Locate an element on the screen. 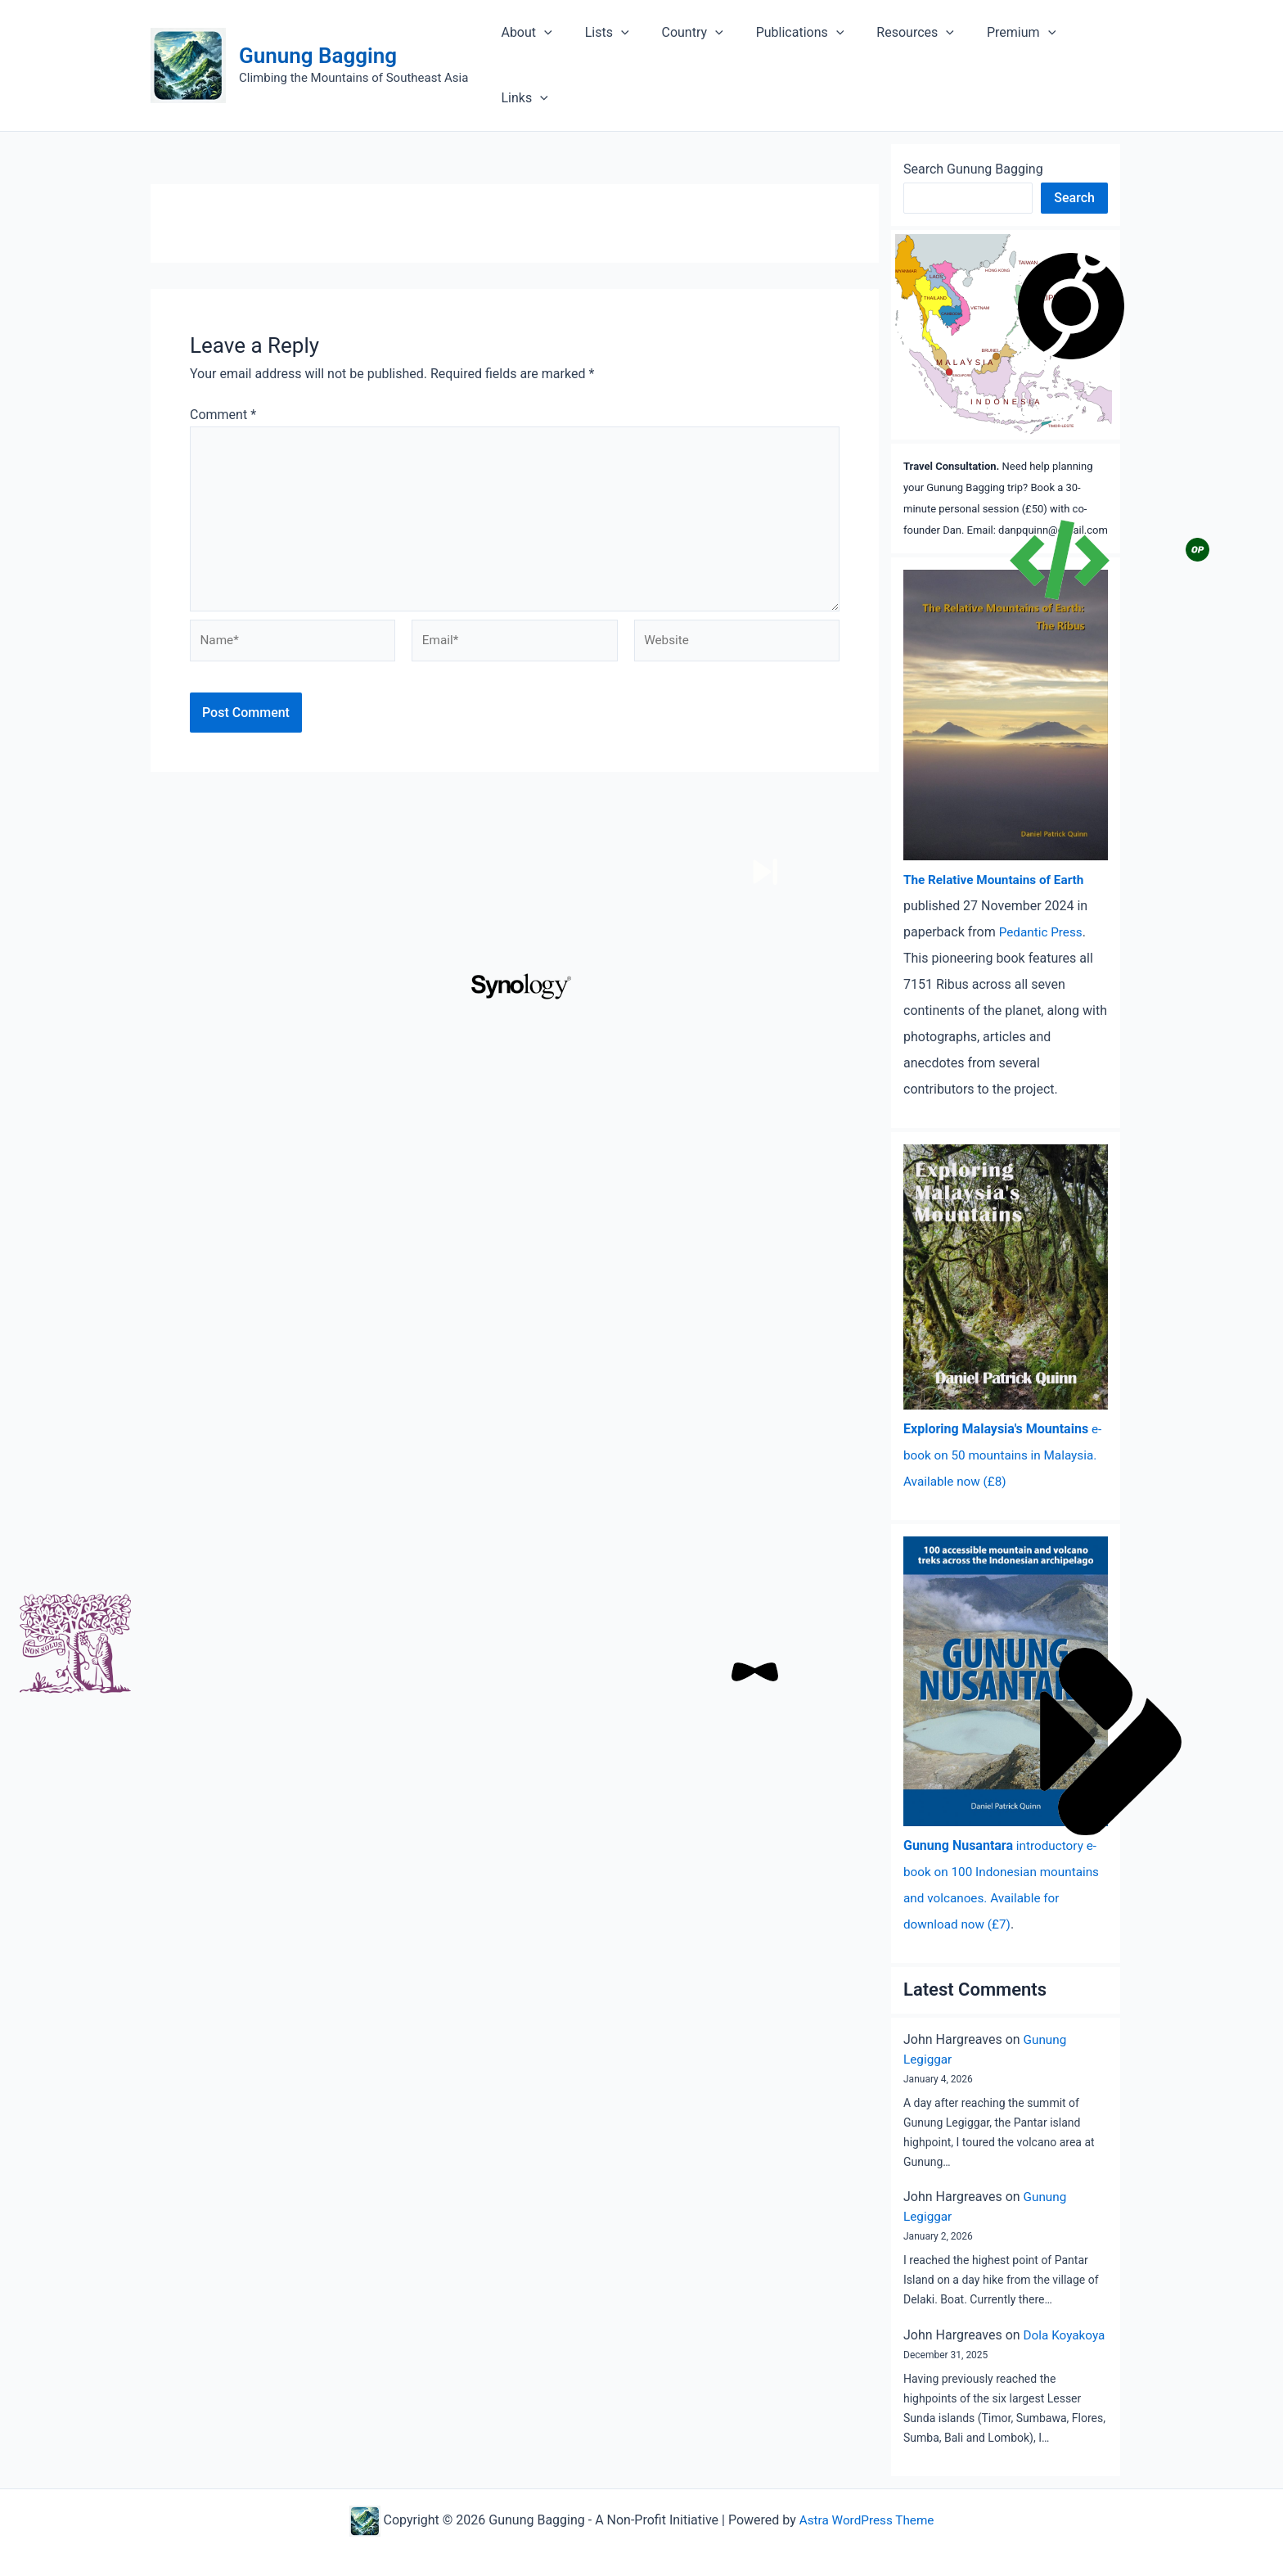 This screenshot has height=2576, width=1283. jhipster application framework logo is located at coordinates (754, 1671).